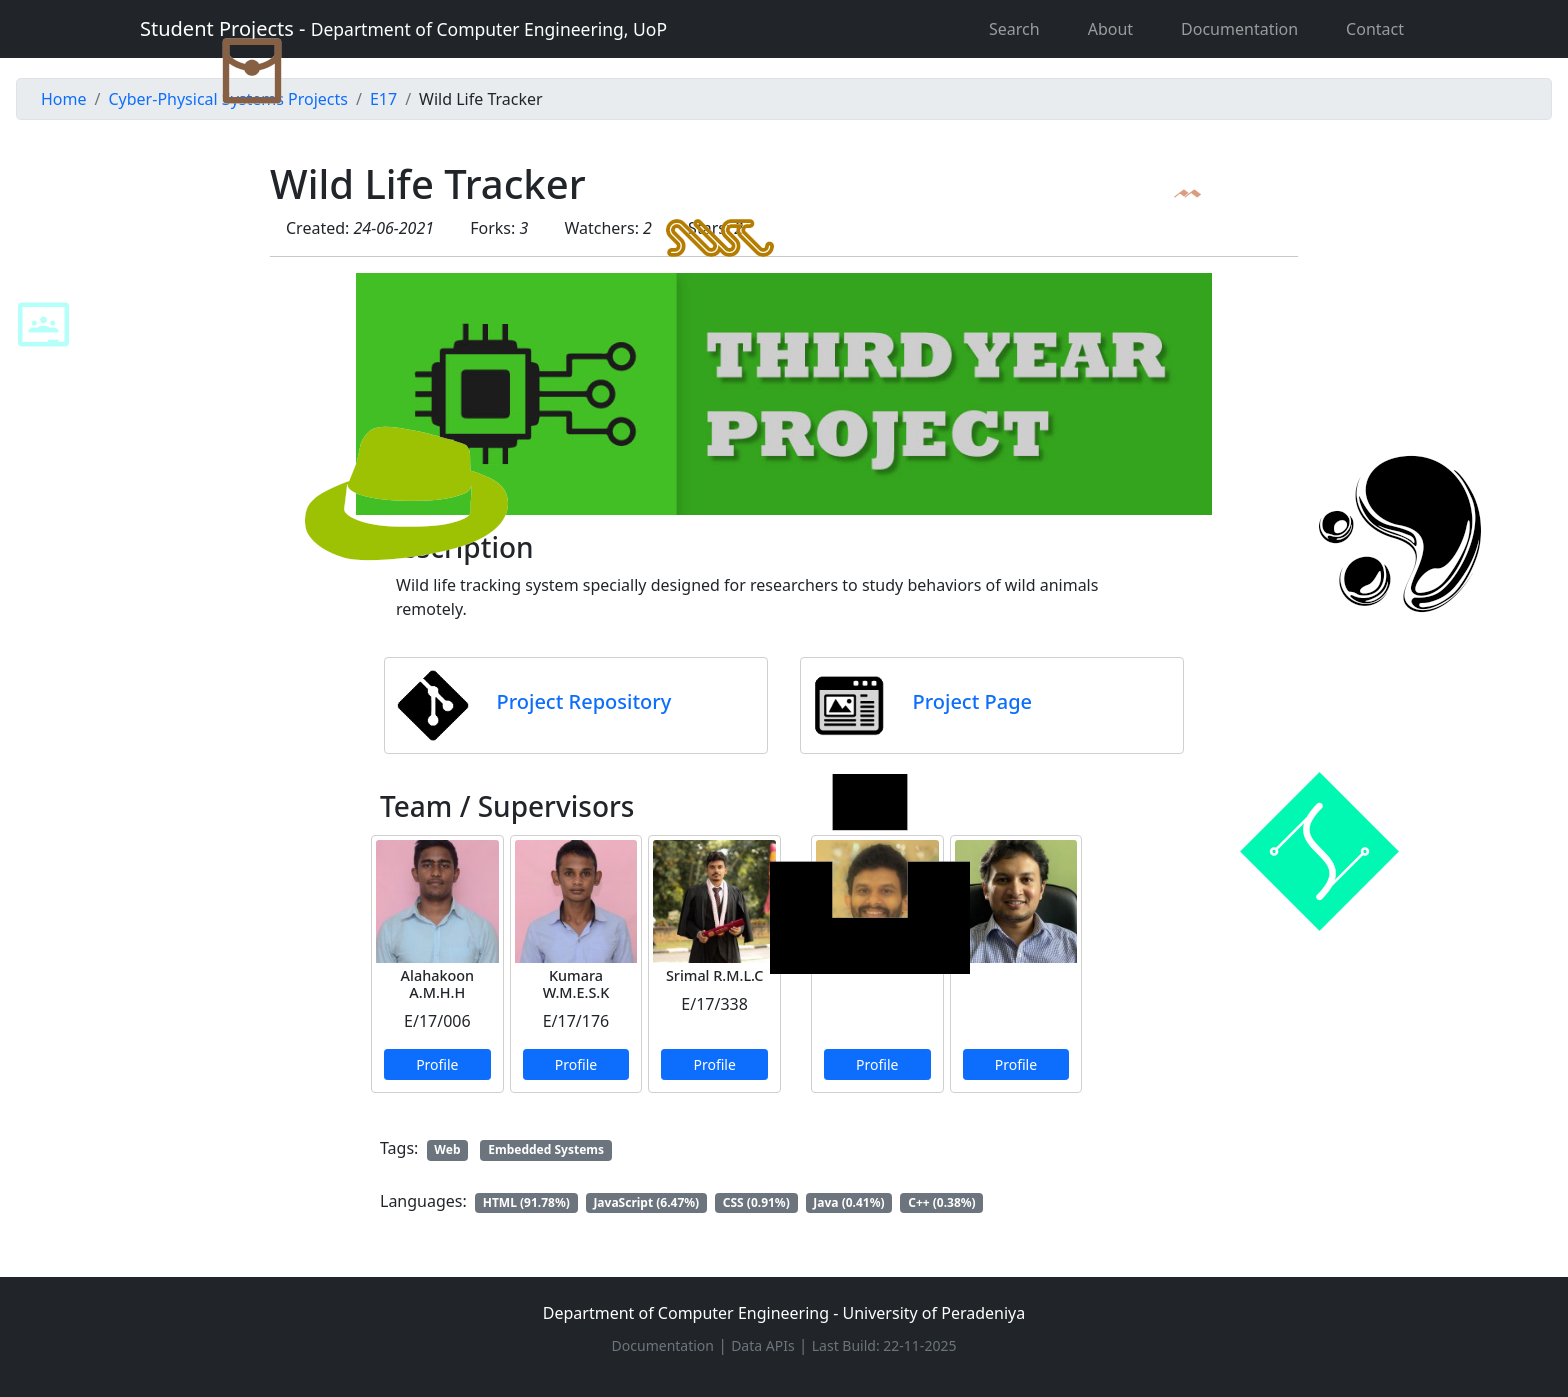  What do you see at coordinates (406, 493) in the screenshot?
I see `sinatra ruby framework logo` at bounding box center [406, 493].